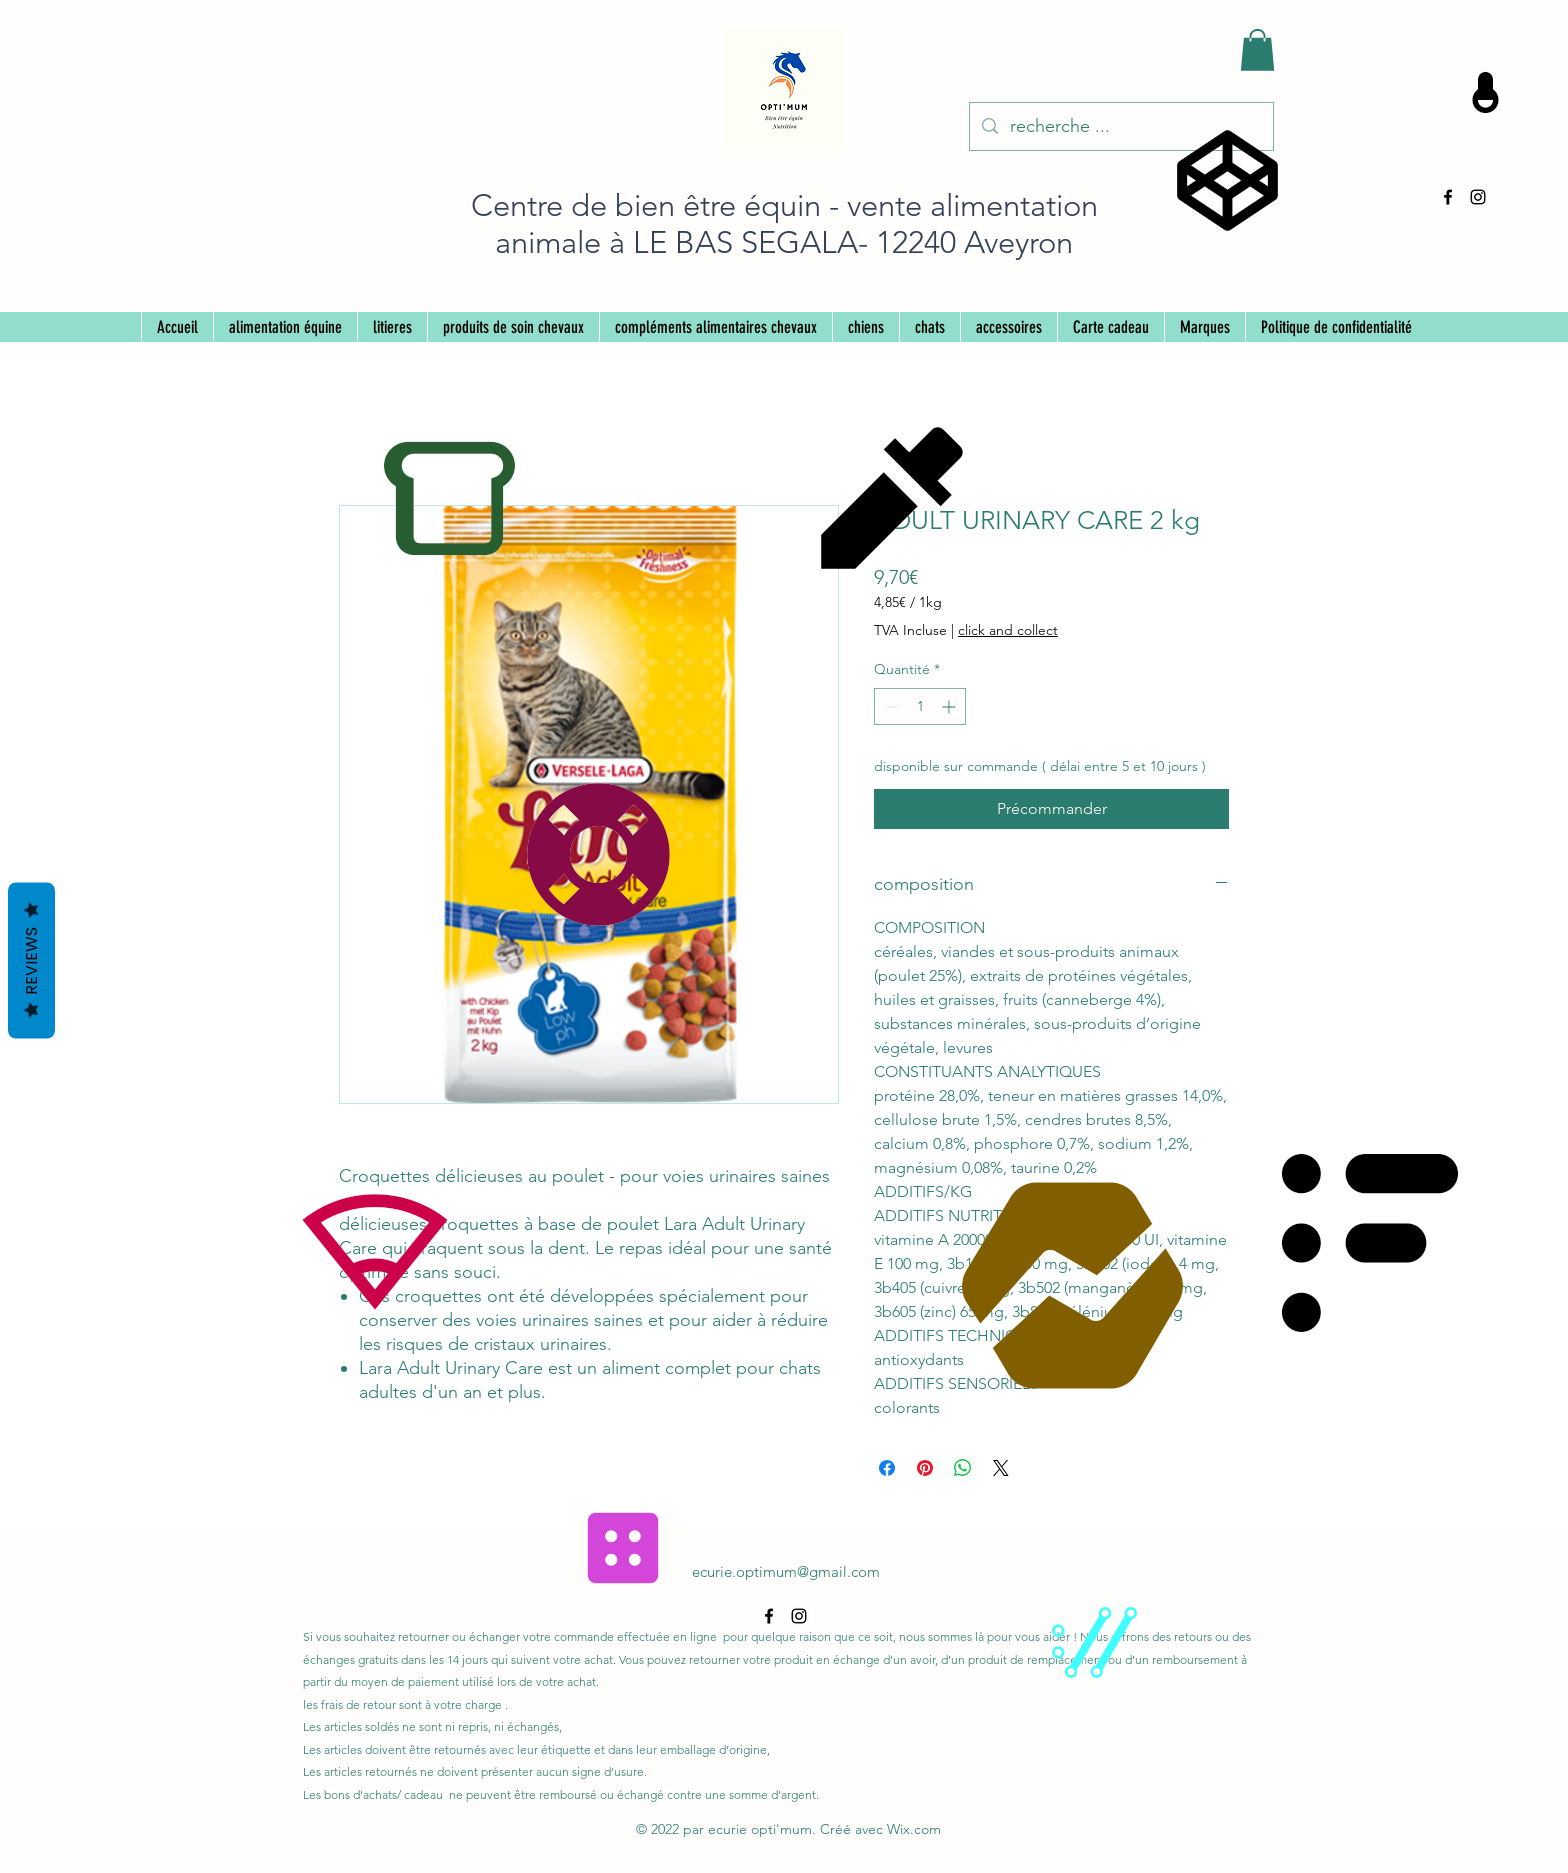 The width and height of the screenshot is (1568, 1873). Describe the element at coordinates (1485, 92) in the screenshot. I see `indicates low or cold temperature` at that location.